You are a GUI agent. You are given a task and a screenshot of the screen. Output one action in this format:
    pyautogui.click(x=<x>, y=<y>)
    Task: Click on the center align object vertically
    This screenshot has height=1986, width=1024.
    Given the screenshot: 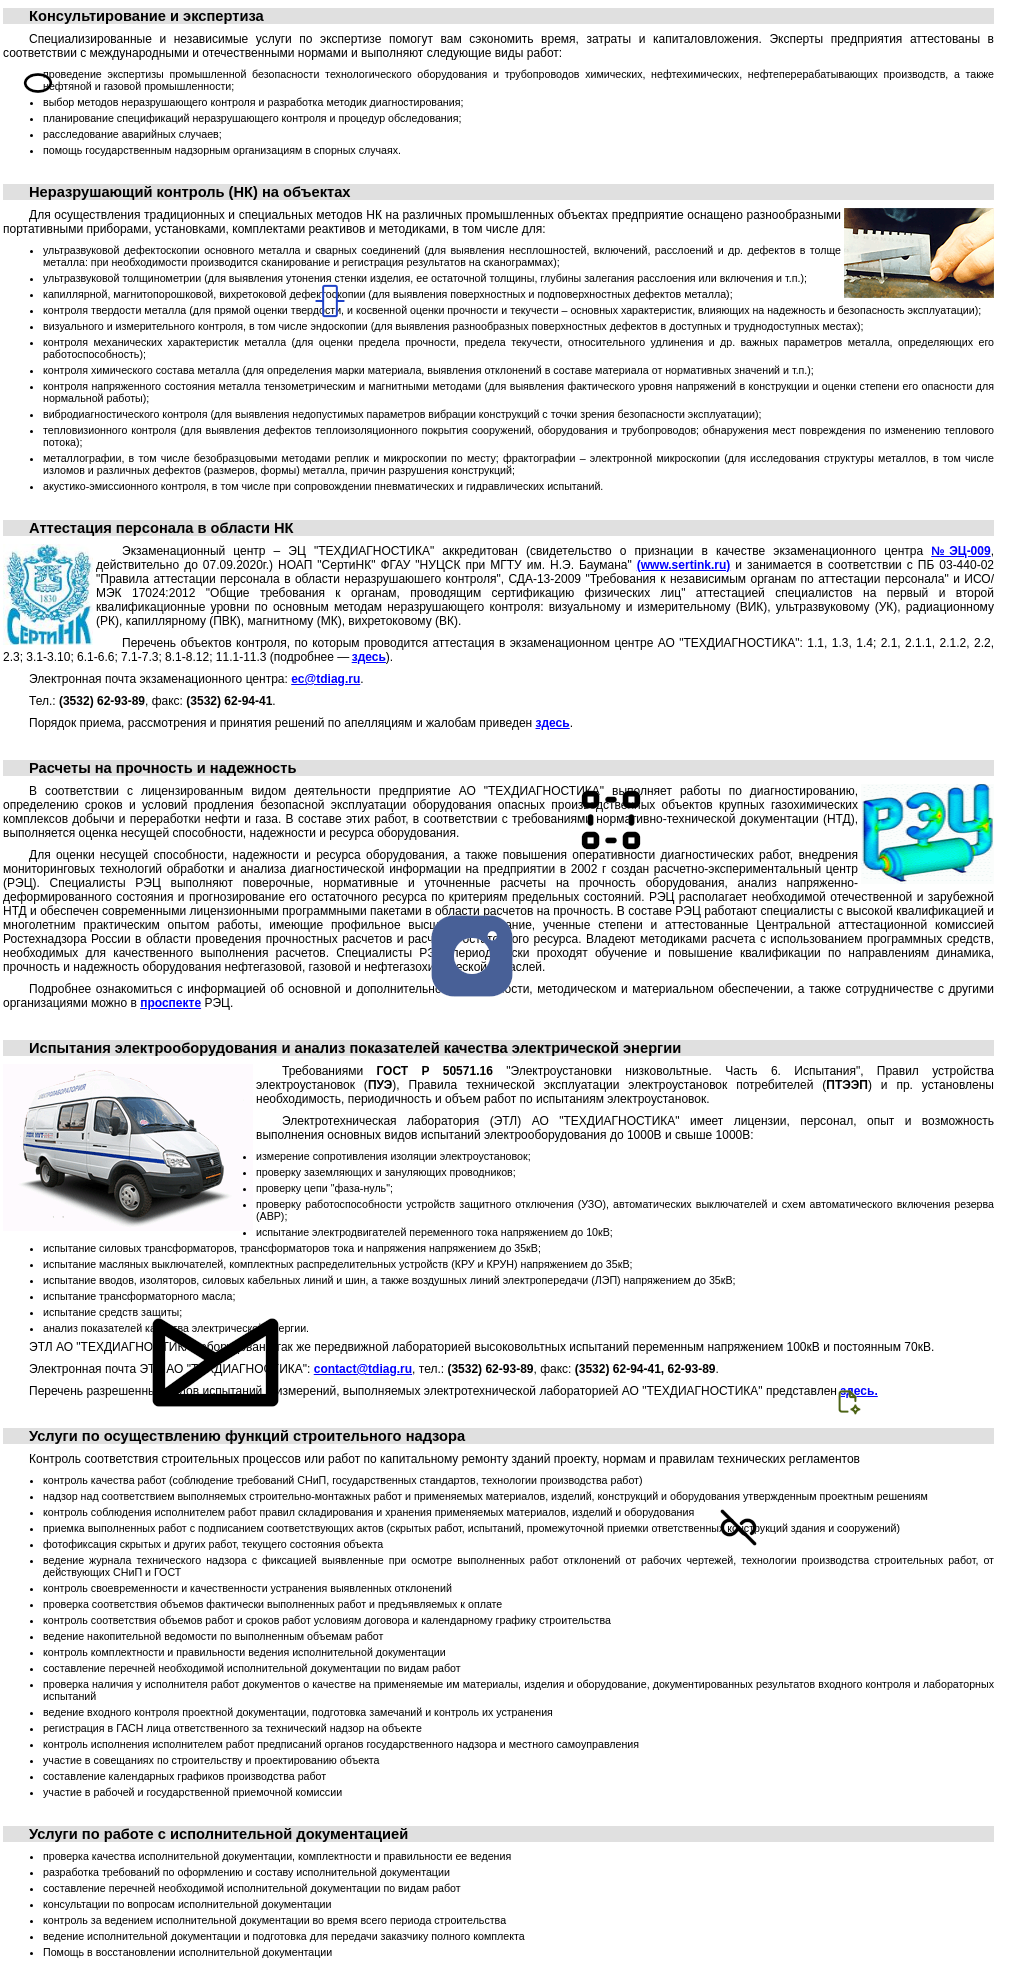 What is the action you would take?
    pyautogui.click(x=330, y=301)
    